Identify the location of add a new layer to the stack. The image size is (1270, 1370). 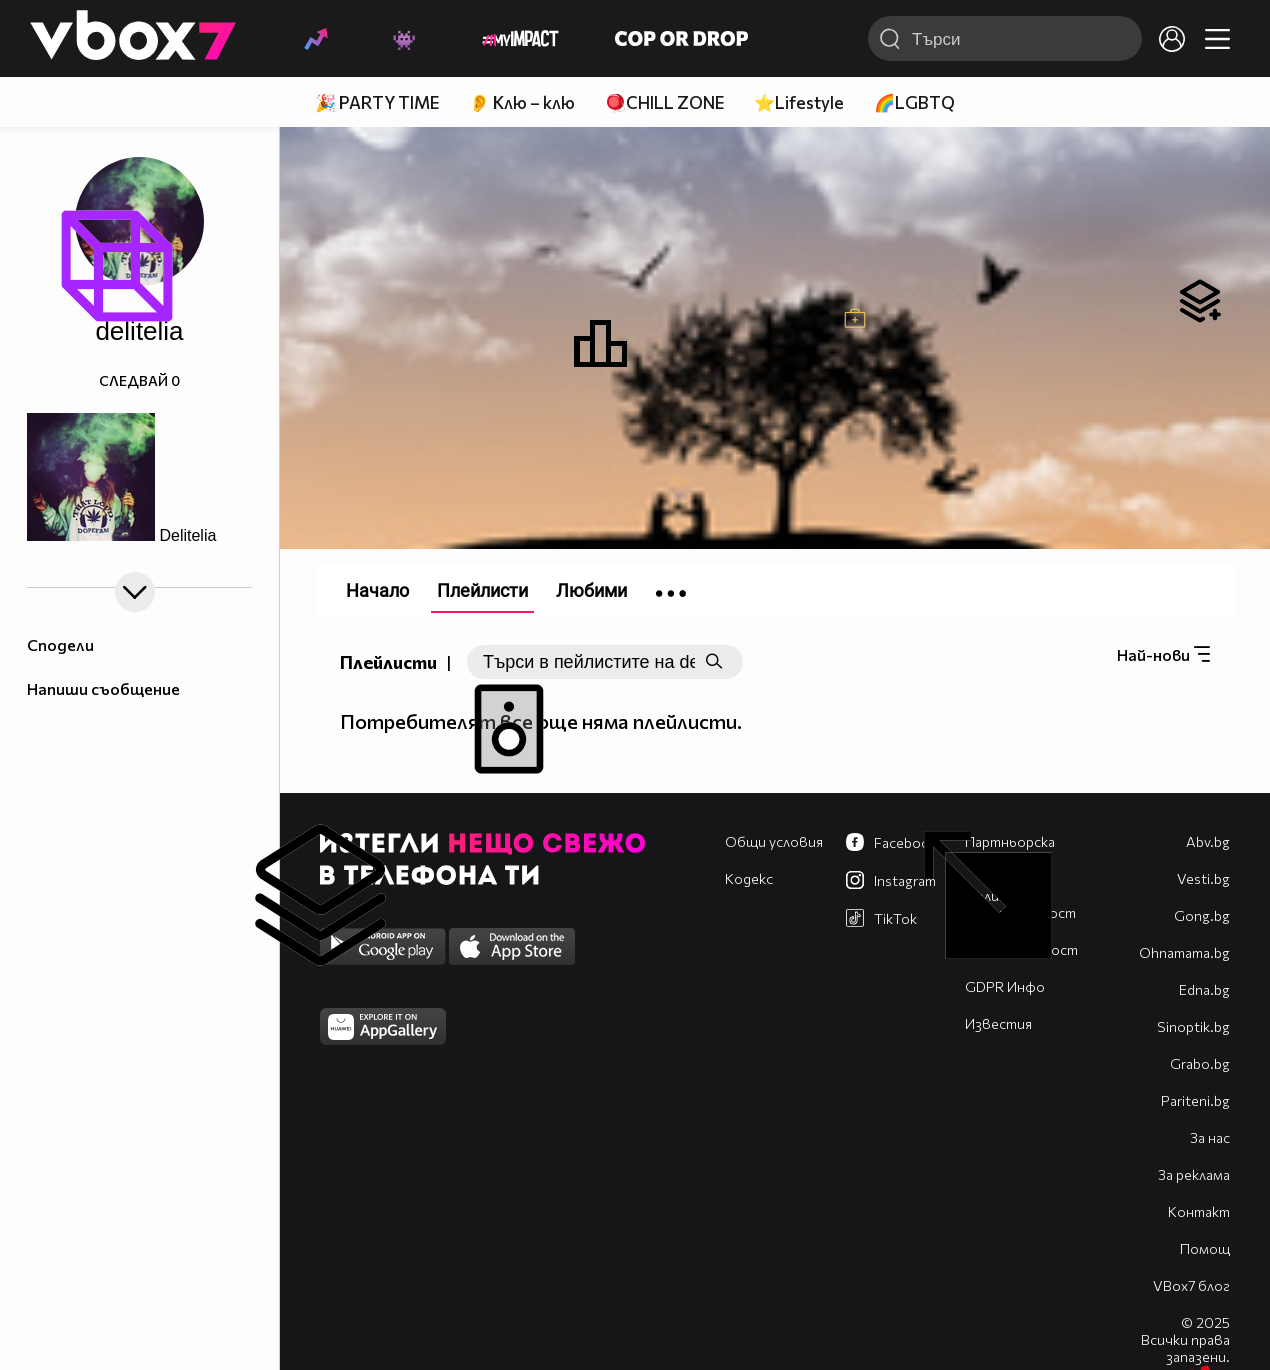
(1200, 301).